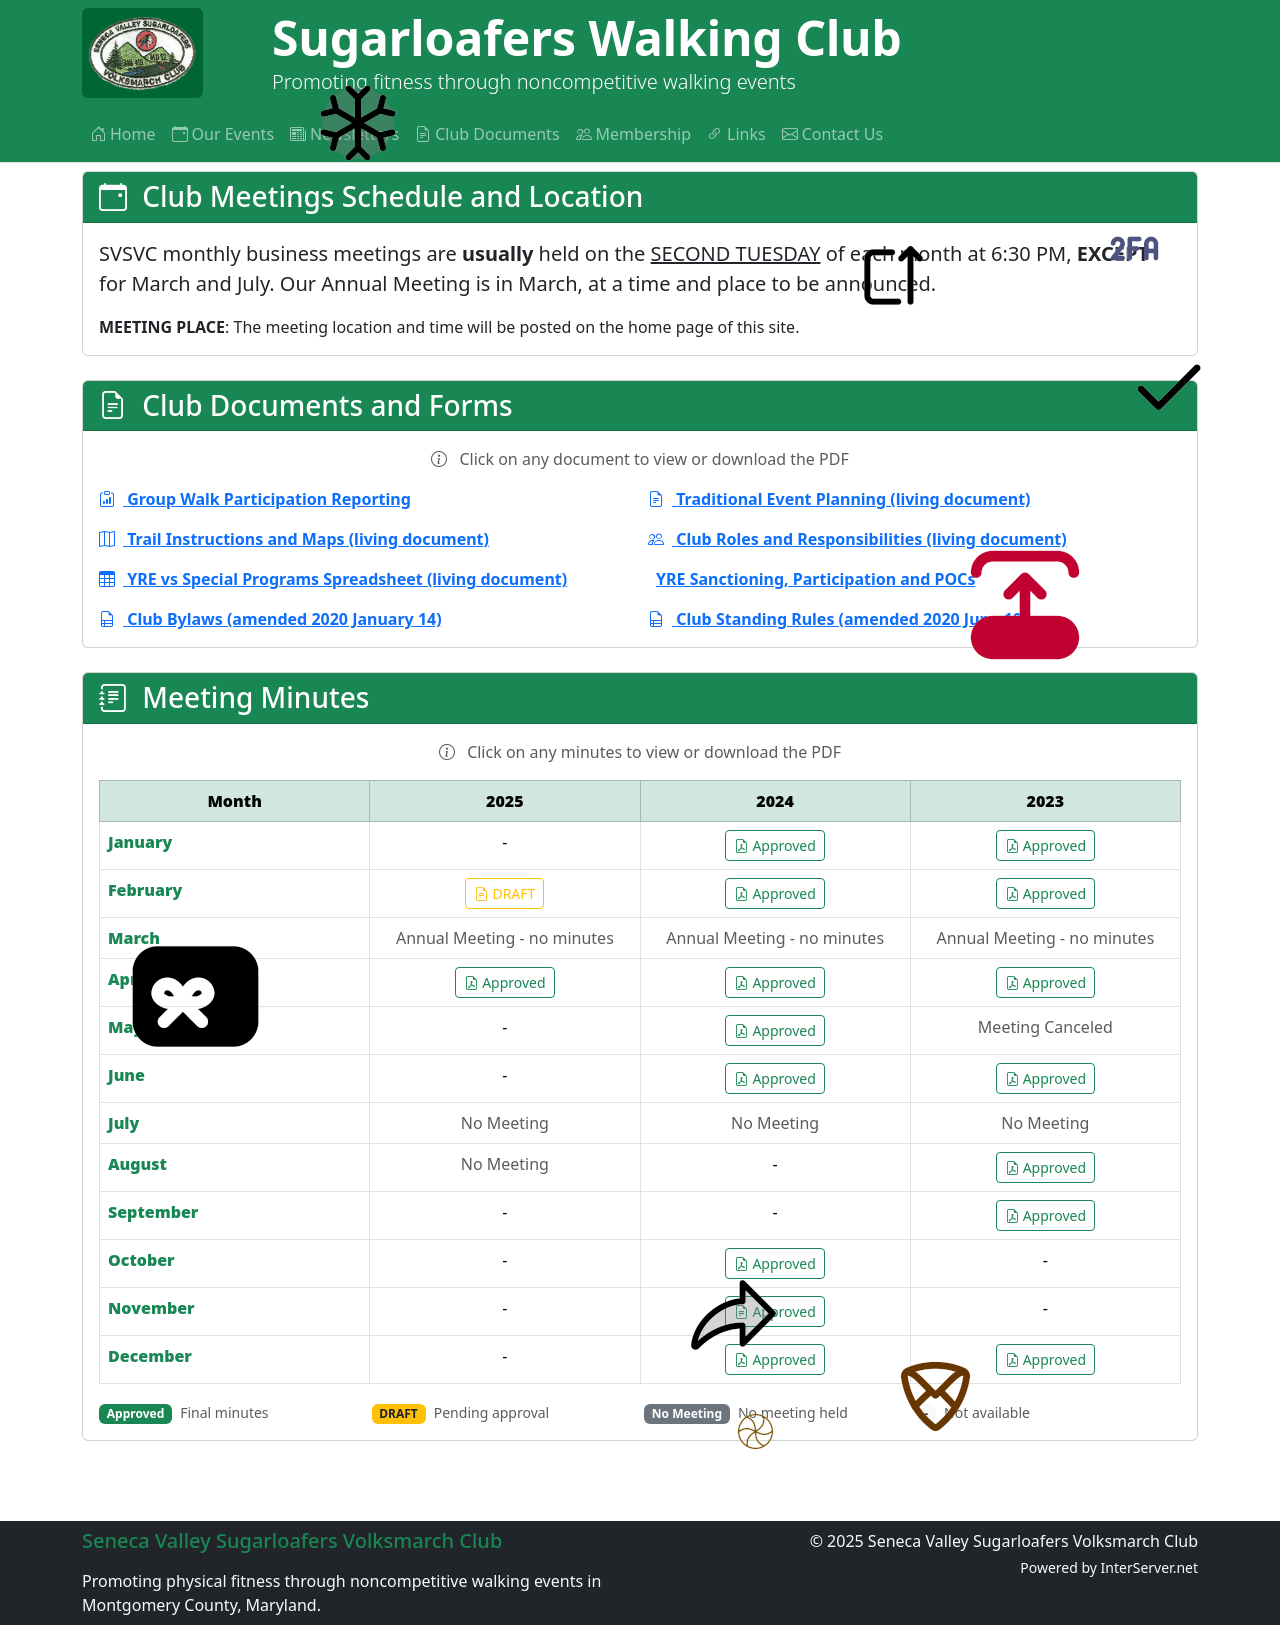 This screenshot has height=1625, width=1280. What do you see at coordinates (1169, 389) in the screenshot?
I see `confirm or submit an action` at bounding box center [1169, 389].